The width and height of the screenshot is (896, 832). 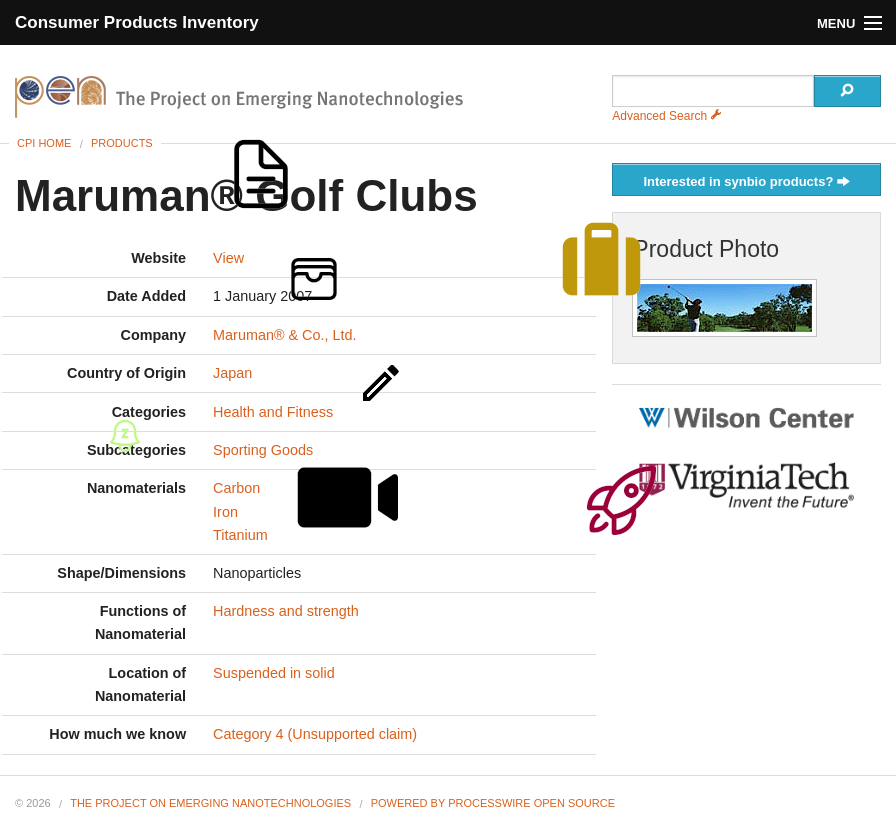 What do you see at coordinates (125, 436) in the screenshot?
I see `snooze notifications temporarily` at bounding box center [125, 436].